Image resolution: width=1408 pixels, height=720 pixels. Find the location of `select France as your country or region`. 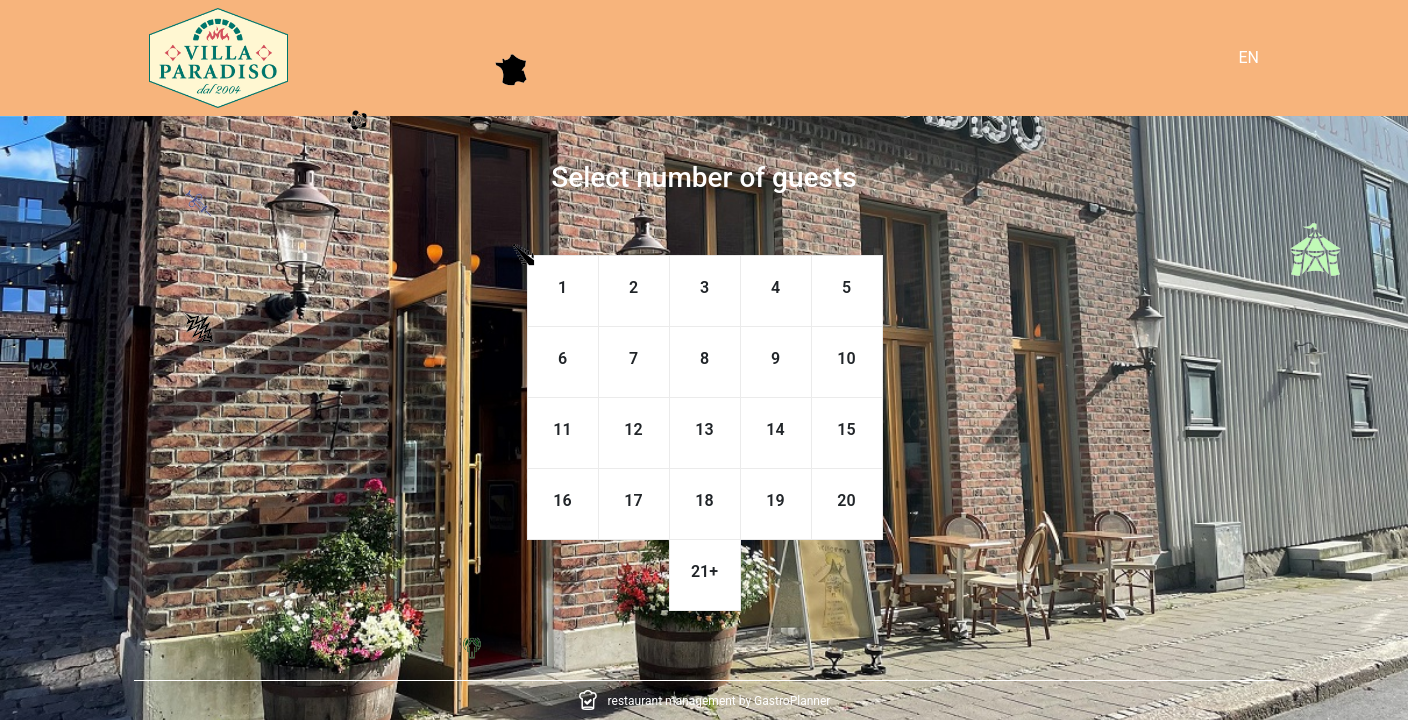

select France as your country or region is located at coordinates (511, 70).